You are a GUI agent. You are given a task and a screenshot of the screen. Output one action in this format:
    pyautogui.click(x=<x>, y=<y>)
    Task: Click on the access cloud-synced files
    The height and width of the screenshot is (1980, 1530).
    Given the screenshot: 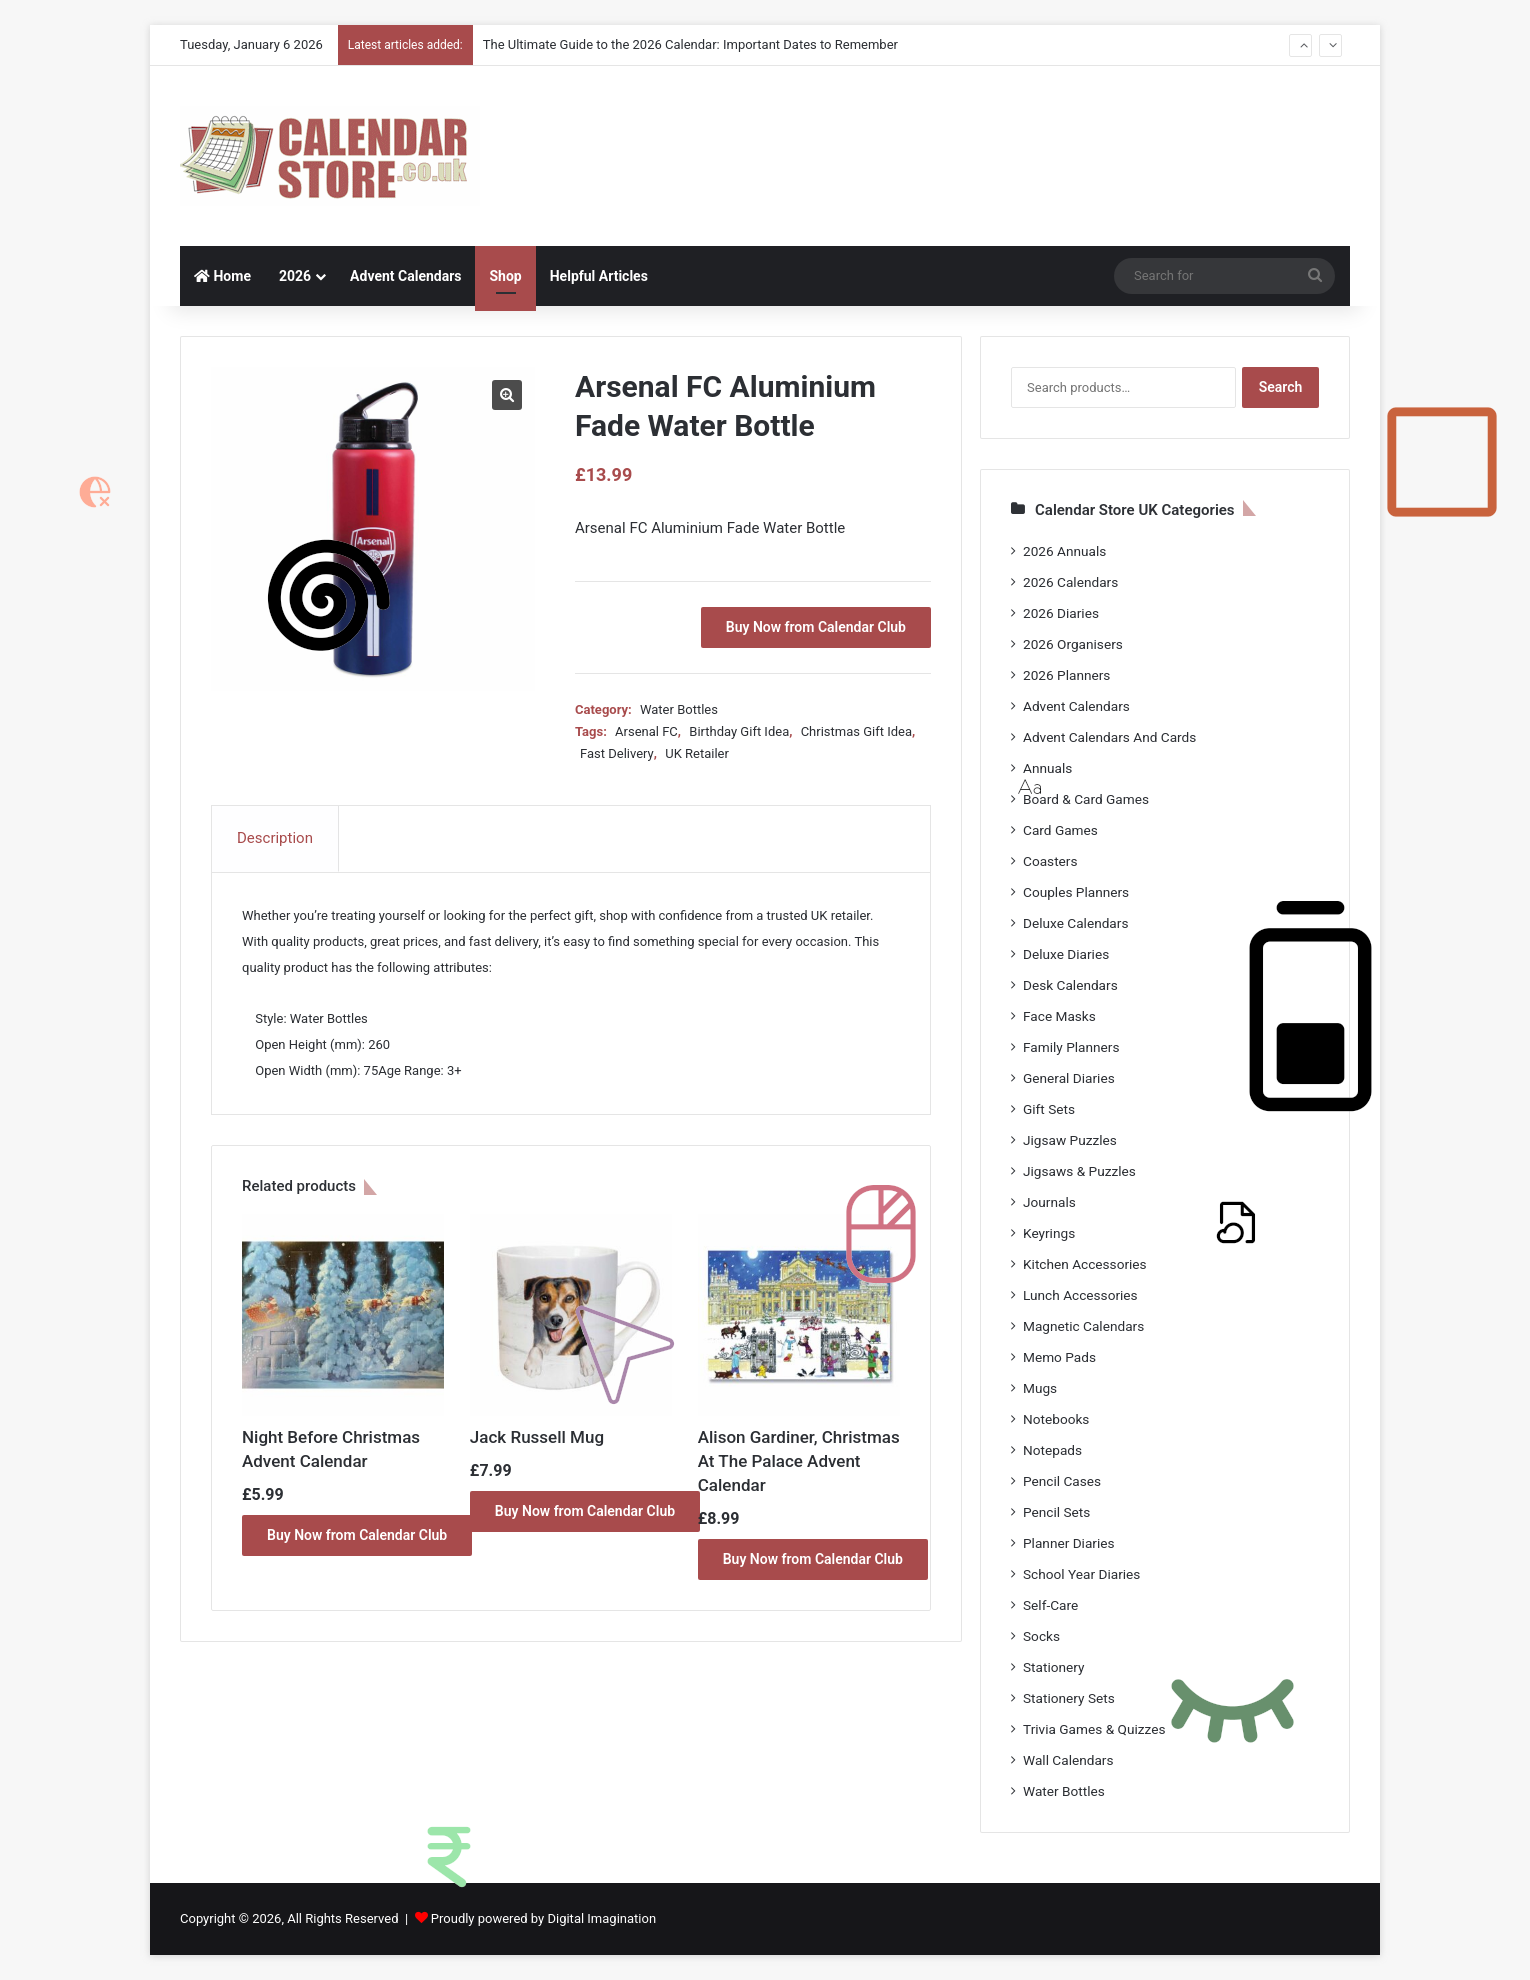 What is the action you would take?
    pyautogui.click(x=1237, y=1222)
    